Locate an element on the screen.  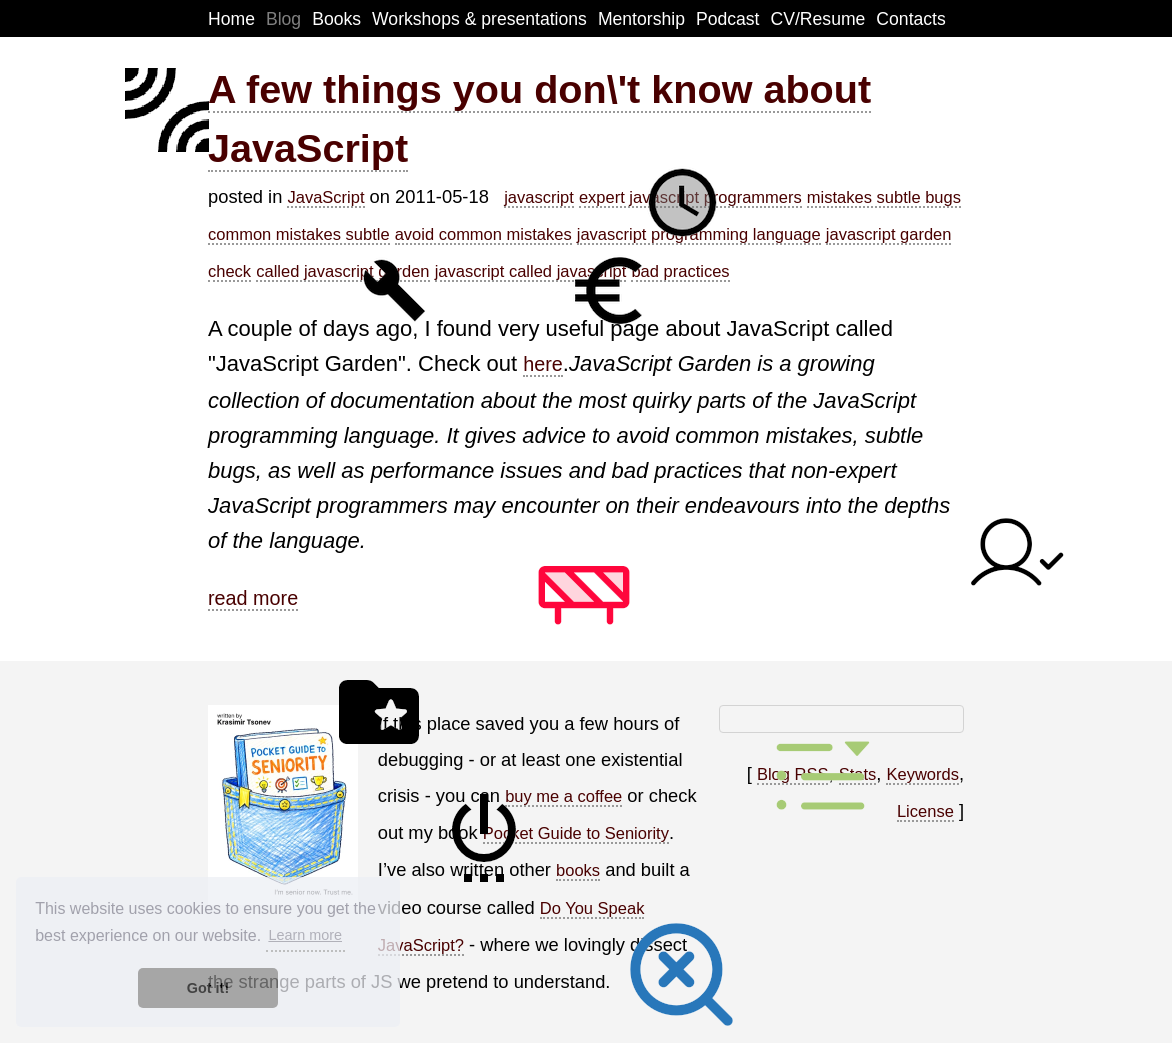
verify or approve a user account is located at coordinates (1014, 555).